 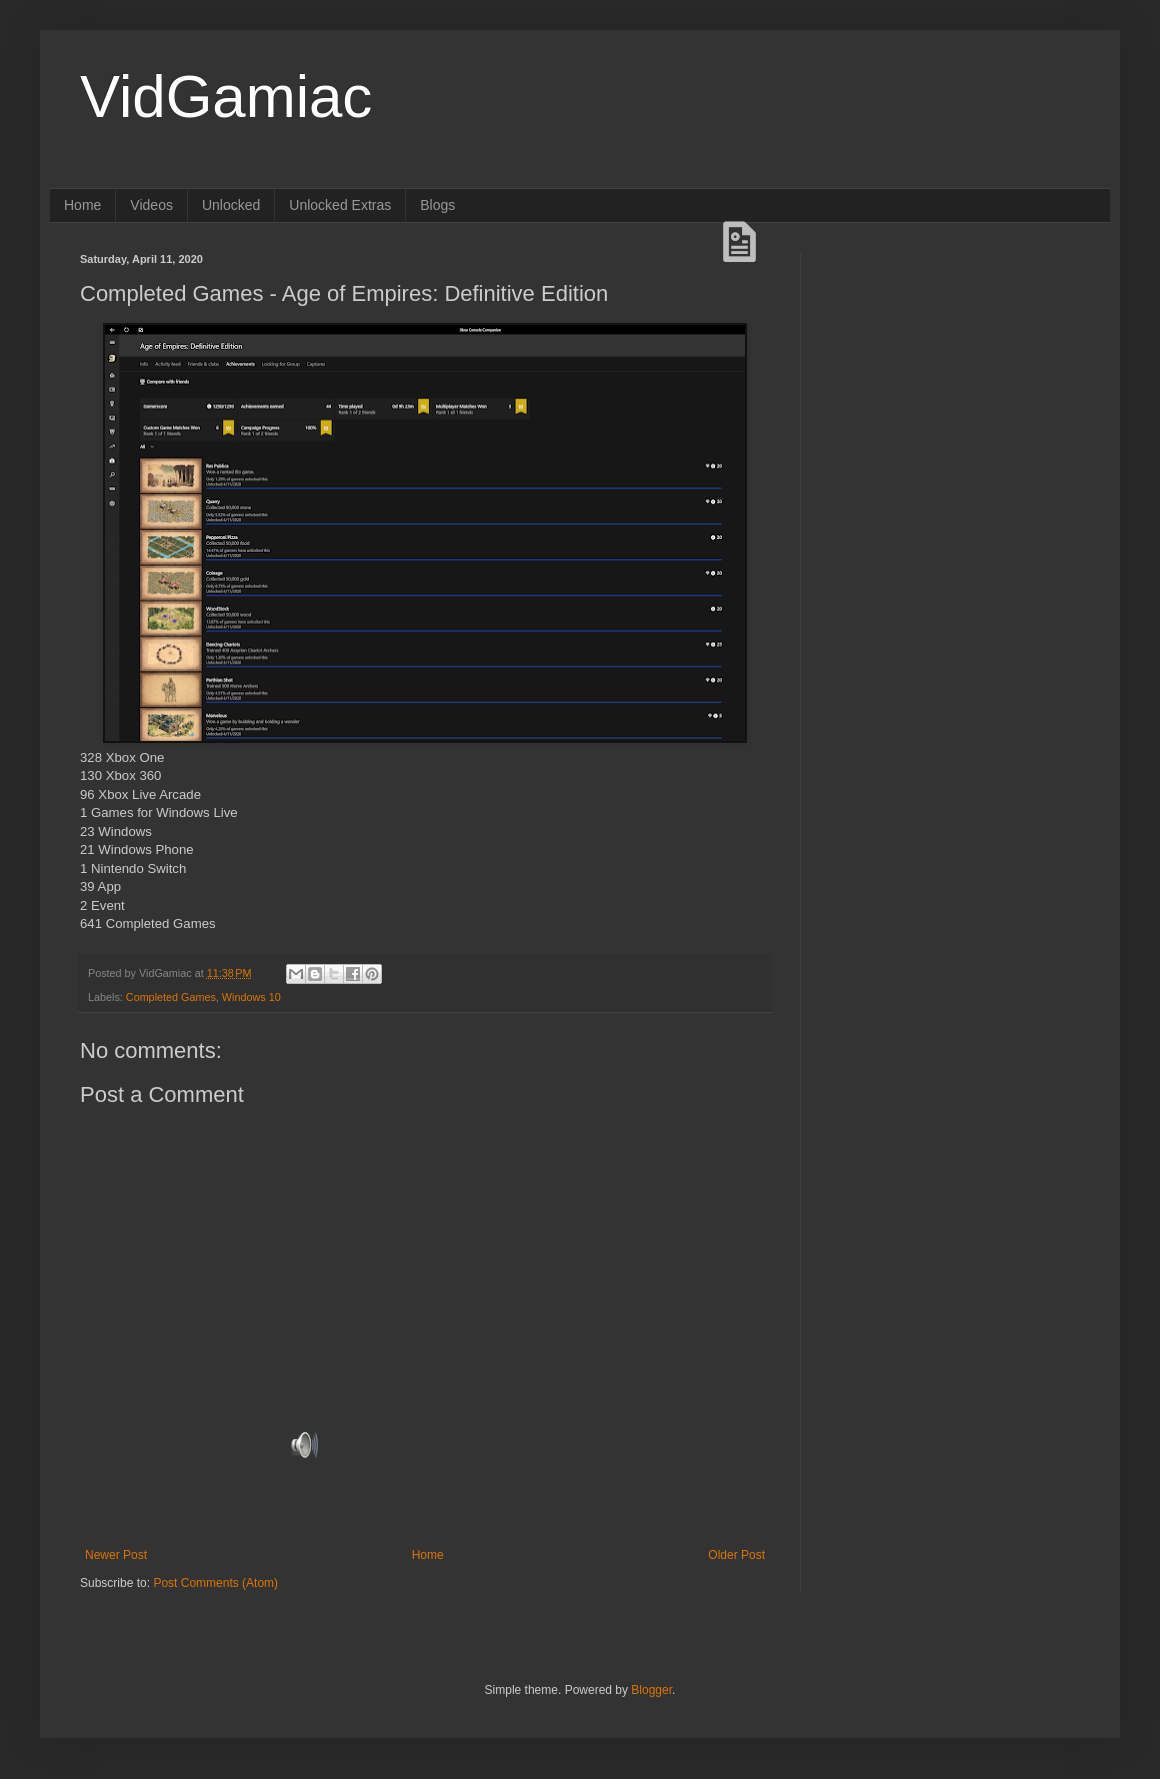 I want to click on open a document file, so click(x=739, y=240).